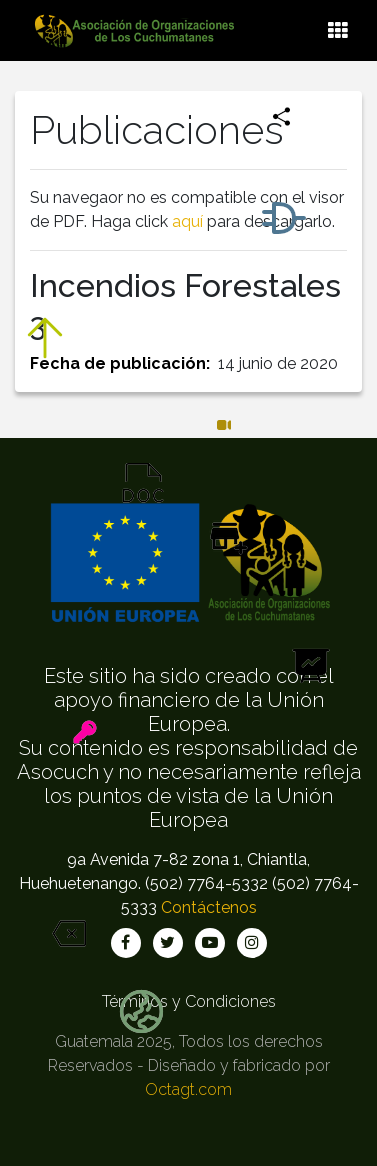 The height and width of the screenshot is (1166, 377). Describe the element at coordinates (284, 218) in the screenshot. I see `represents a logical AND gate in circuit diagrams` at that location.